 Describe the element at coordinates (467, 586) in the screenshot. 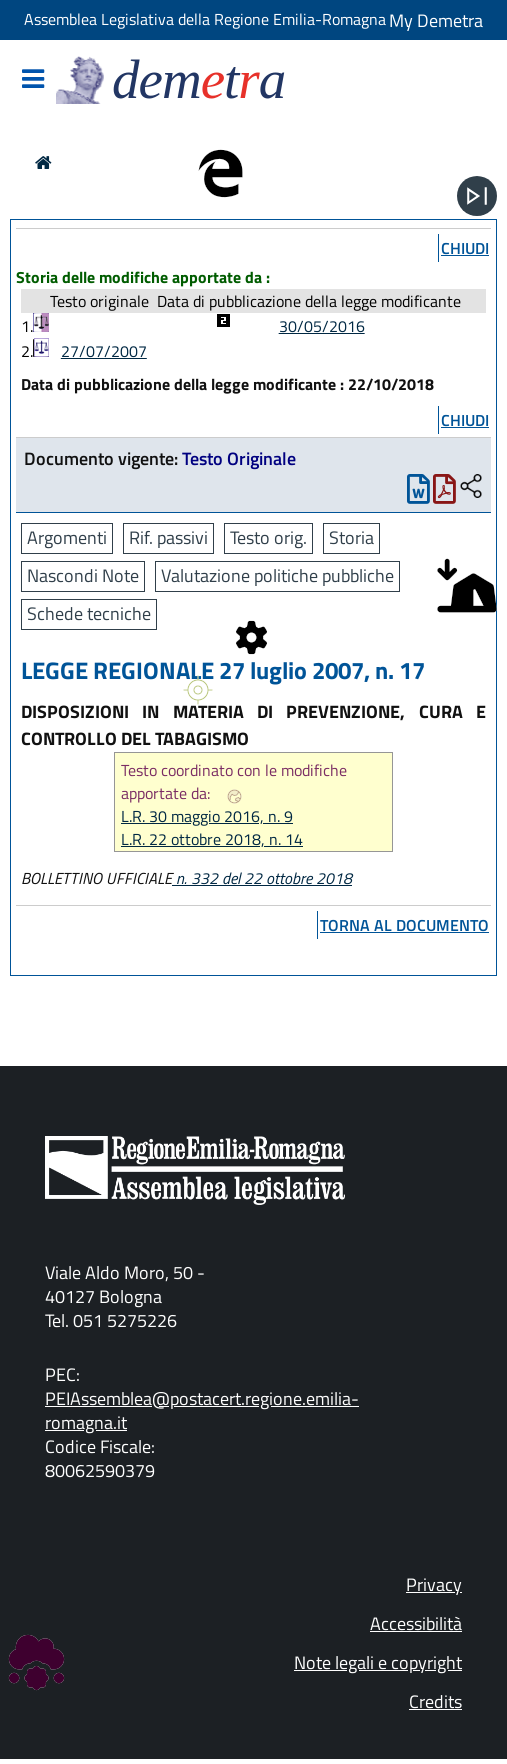

I see `download campsite or camping information` at that location.